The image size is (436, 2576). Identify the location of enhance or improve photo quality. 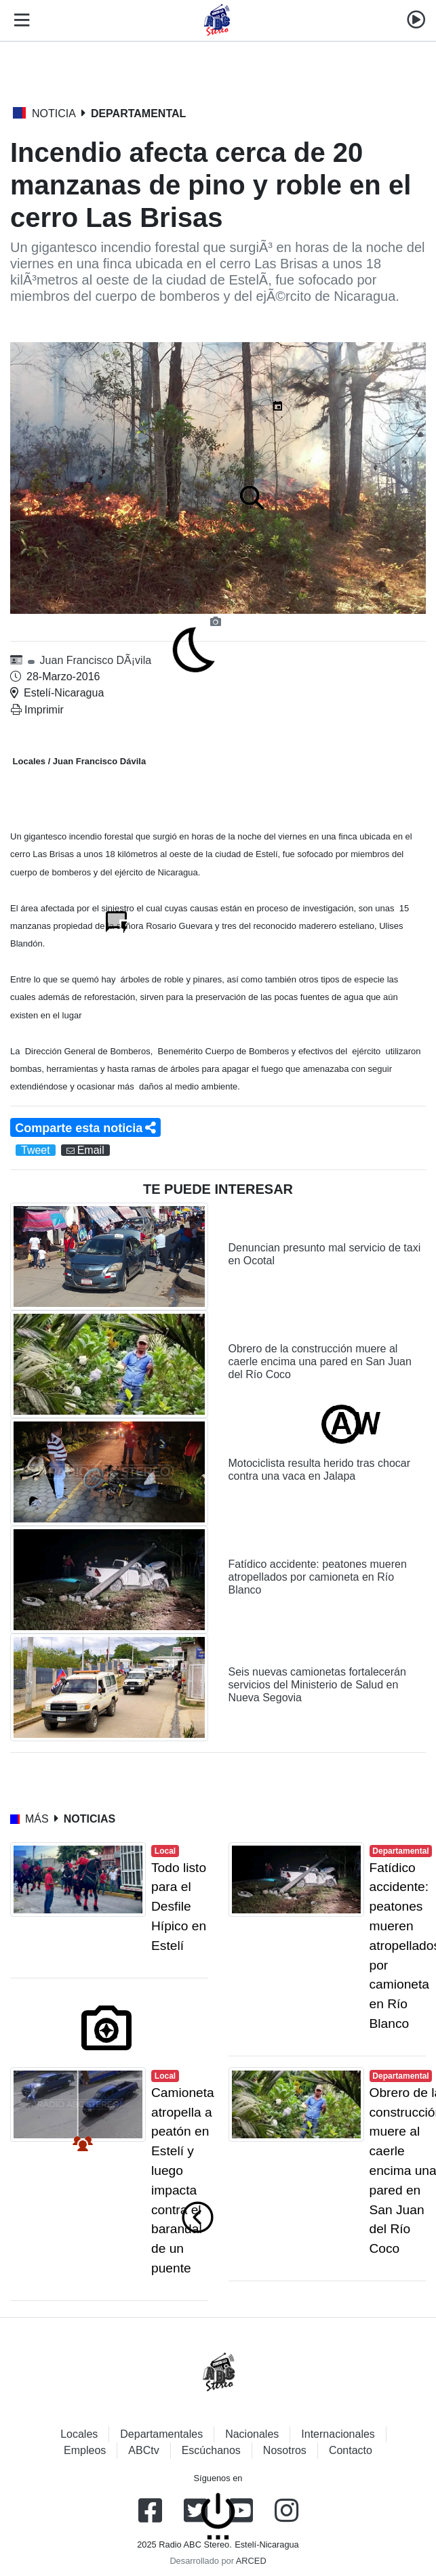
(106, 2028).